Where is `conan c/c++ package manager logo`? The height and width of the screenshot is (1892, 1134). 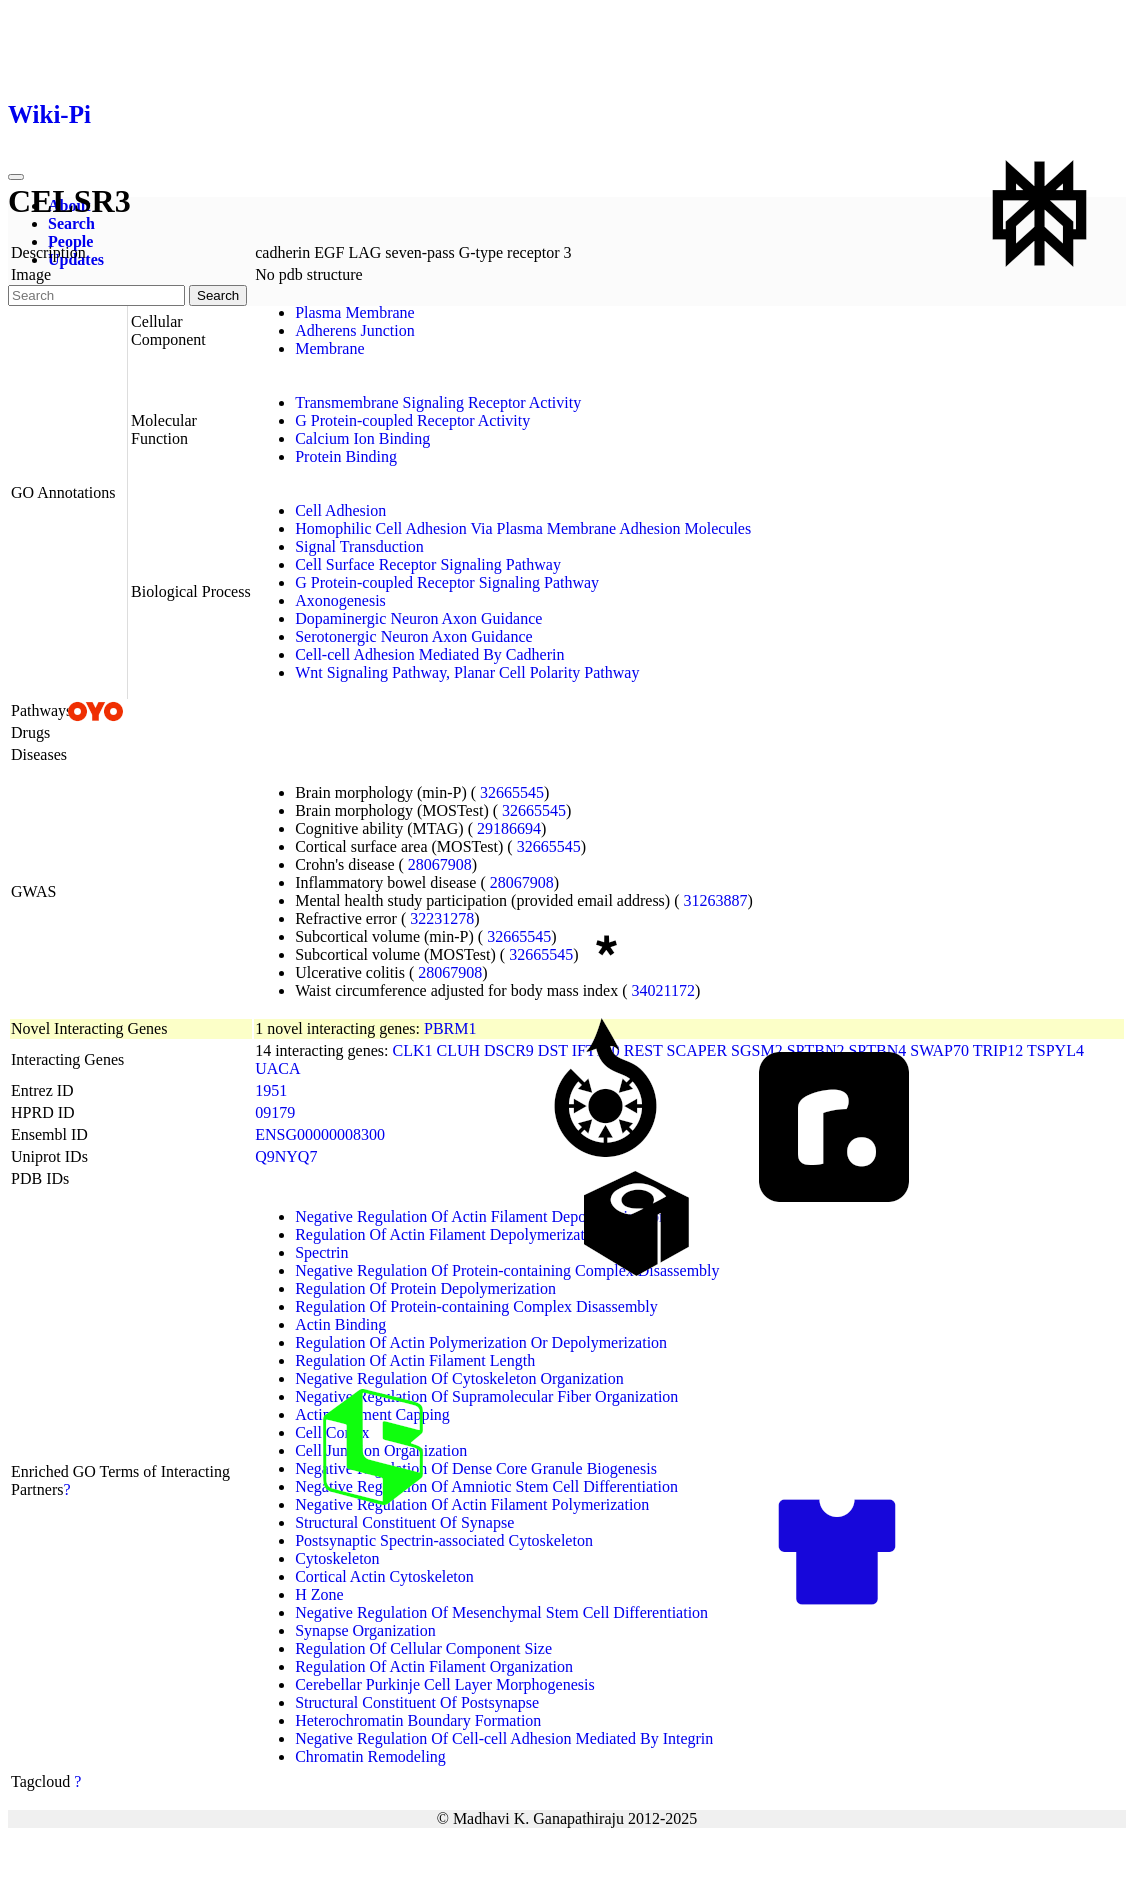 conan c/c++ package manager logo is located at coordinates (636, 1223).